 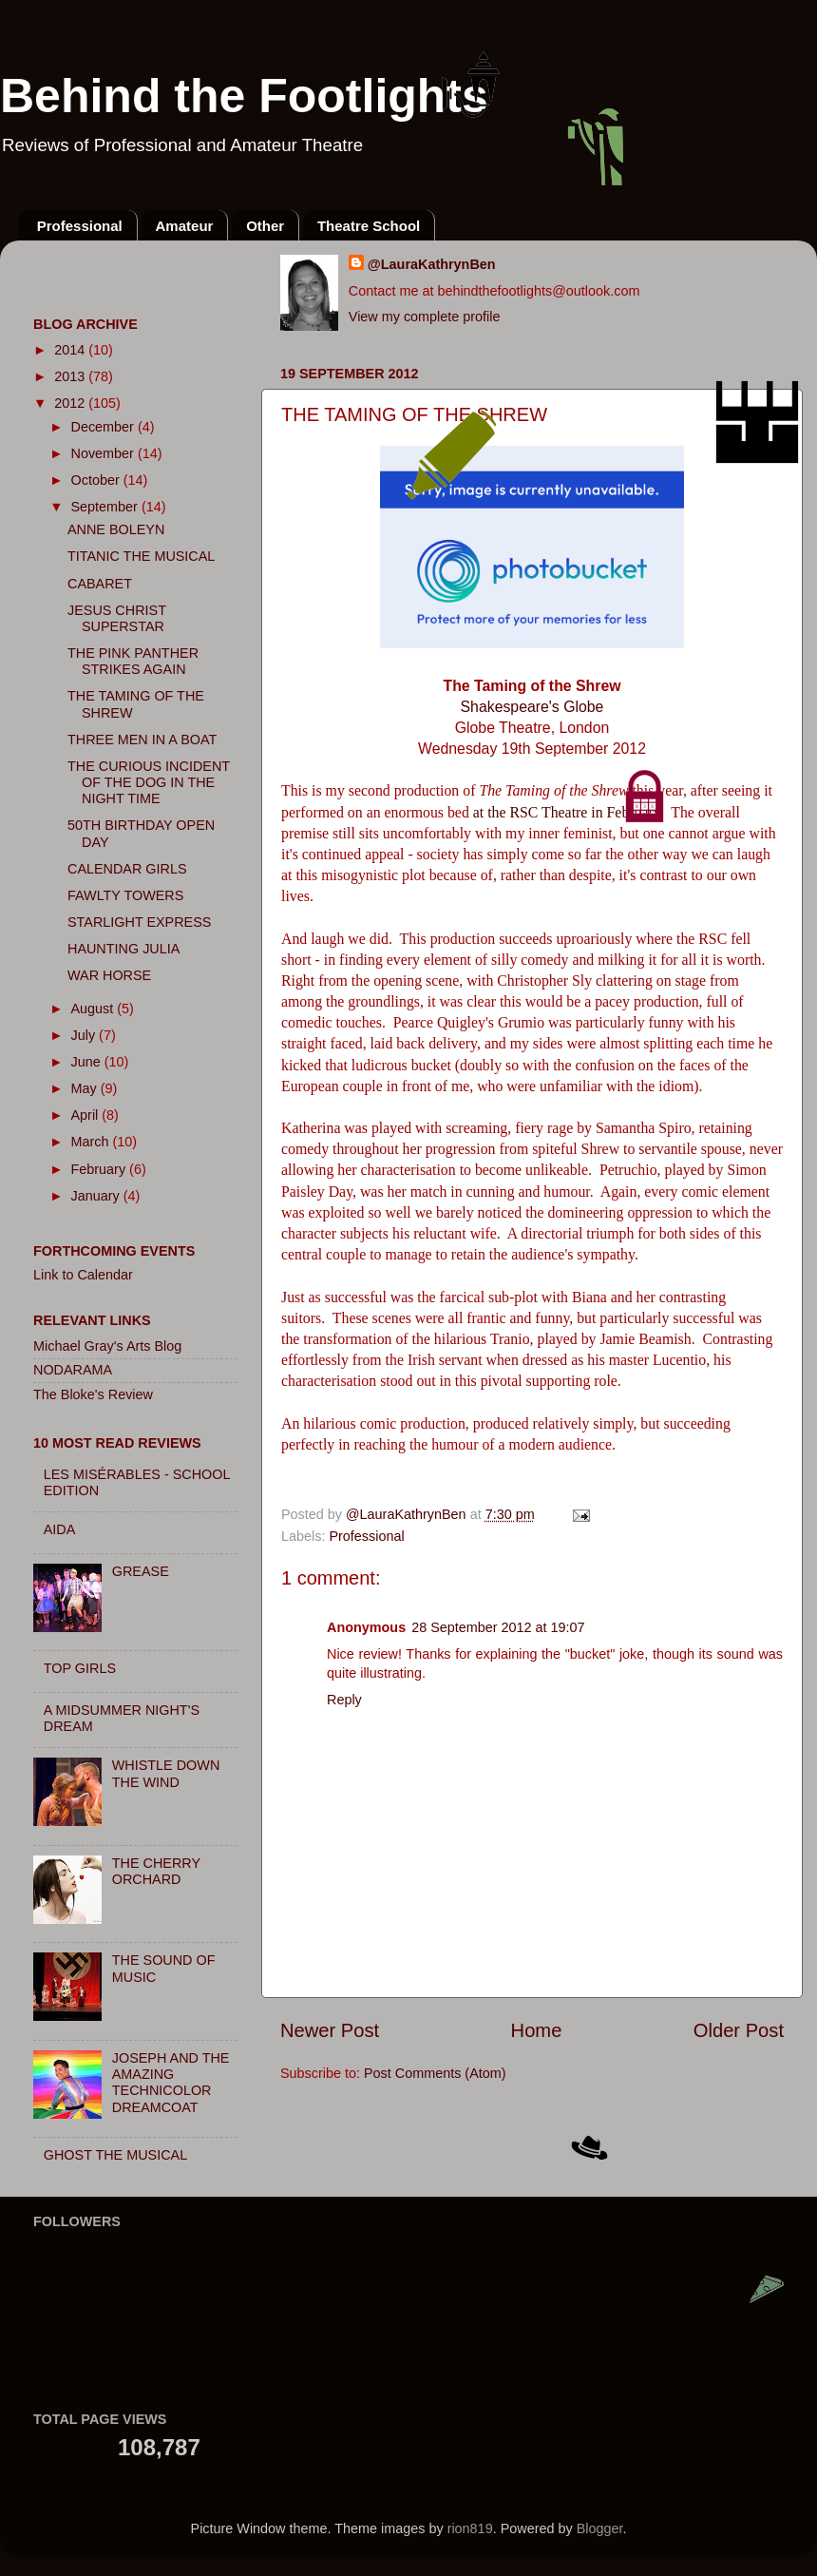 I want to click on highlight or mark important text, so click(x=451, y=454).